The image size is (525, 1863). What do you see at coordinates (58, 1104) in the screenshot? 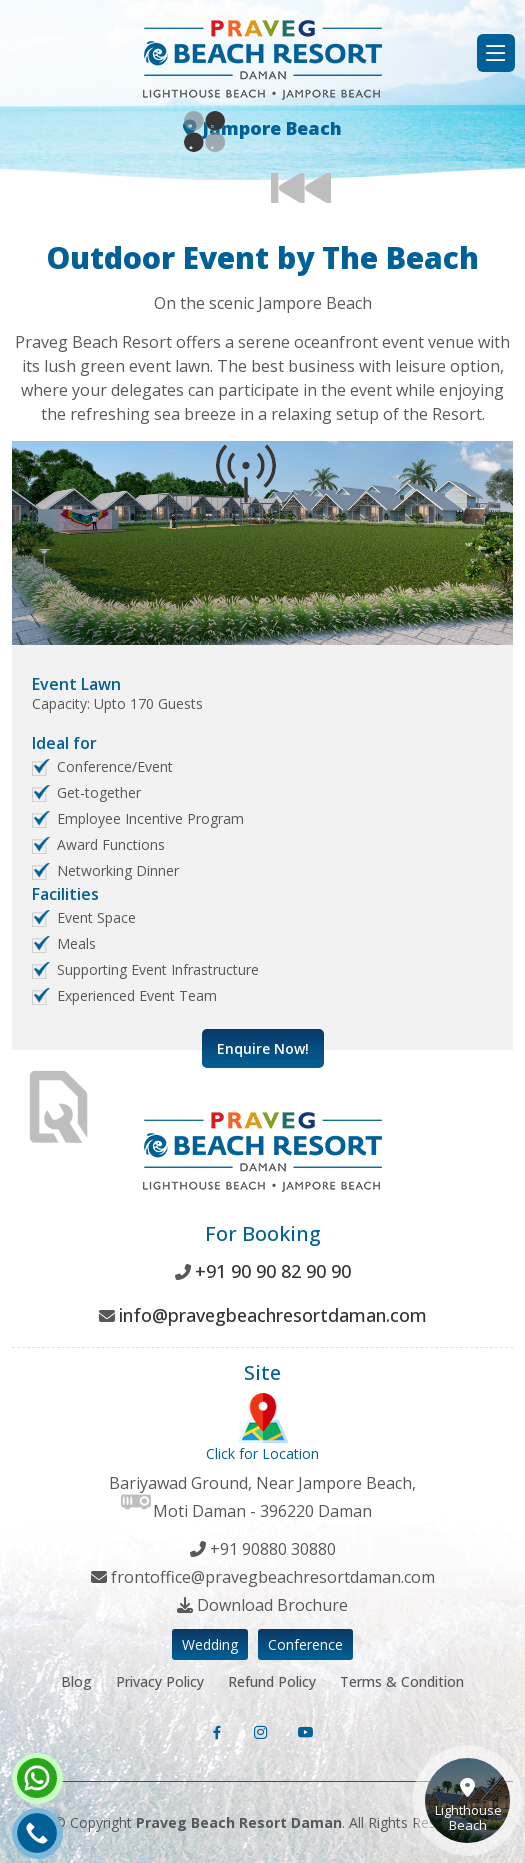
I see `view or edit document properties` at bounding box center [58, 1104].